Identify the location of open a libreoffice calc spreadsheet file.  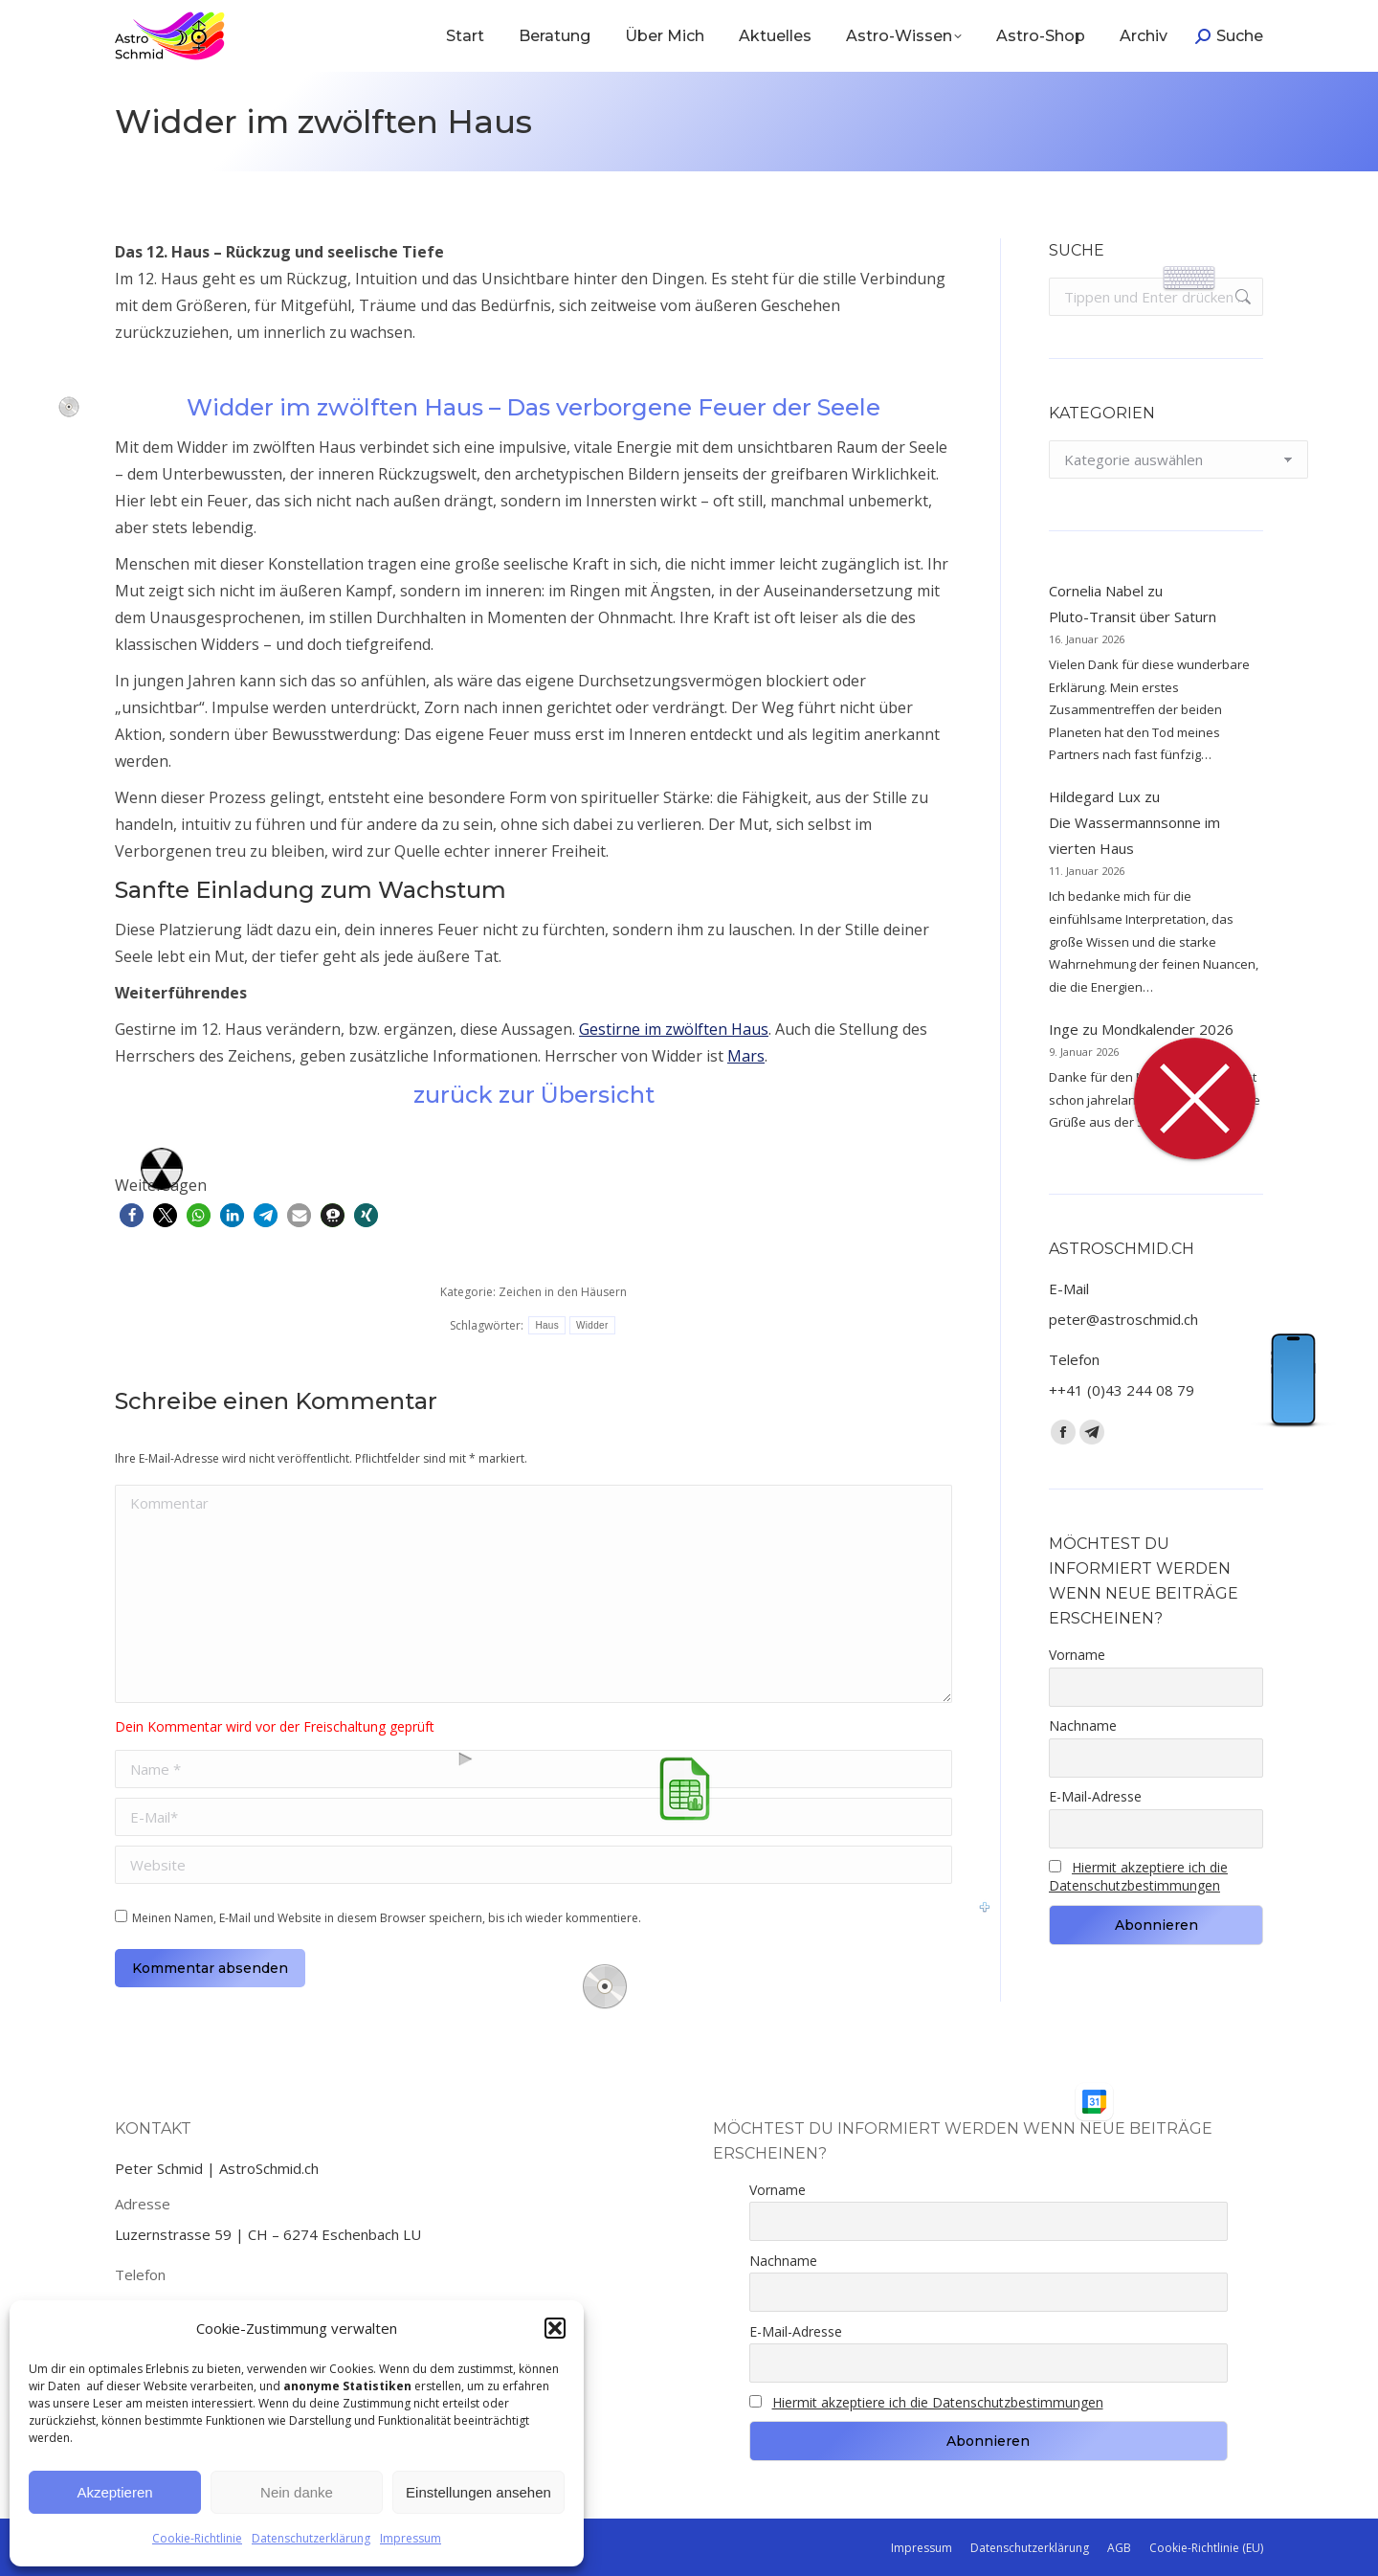
(684, 1788).